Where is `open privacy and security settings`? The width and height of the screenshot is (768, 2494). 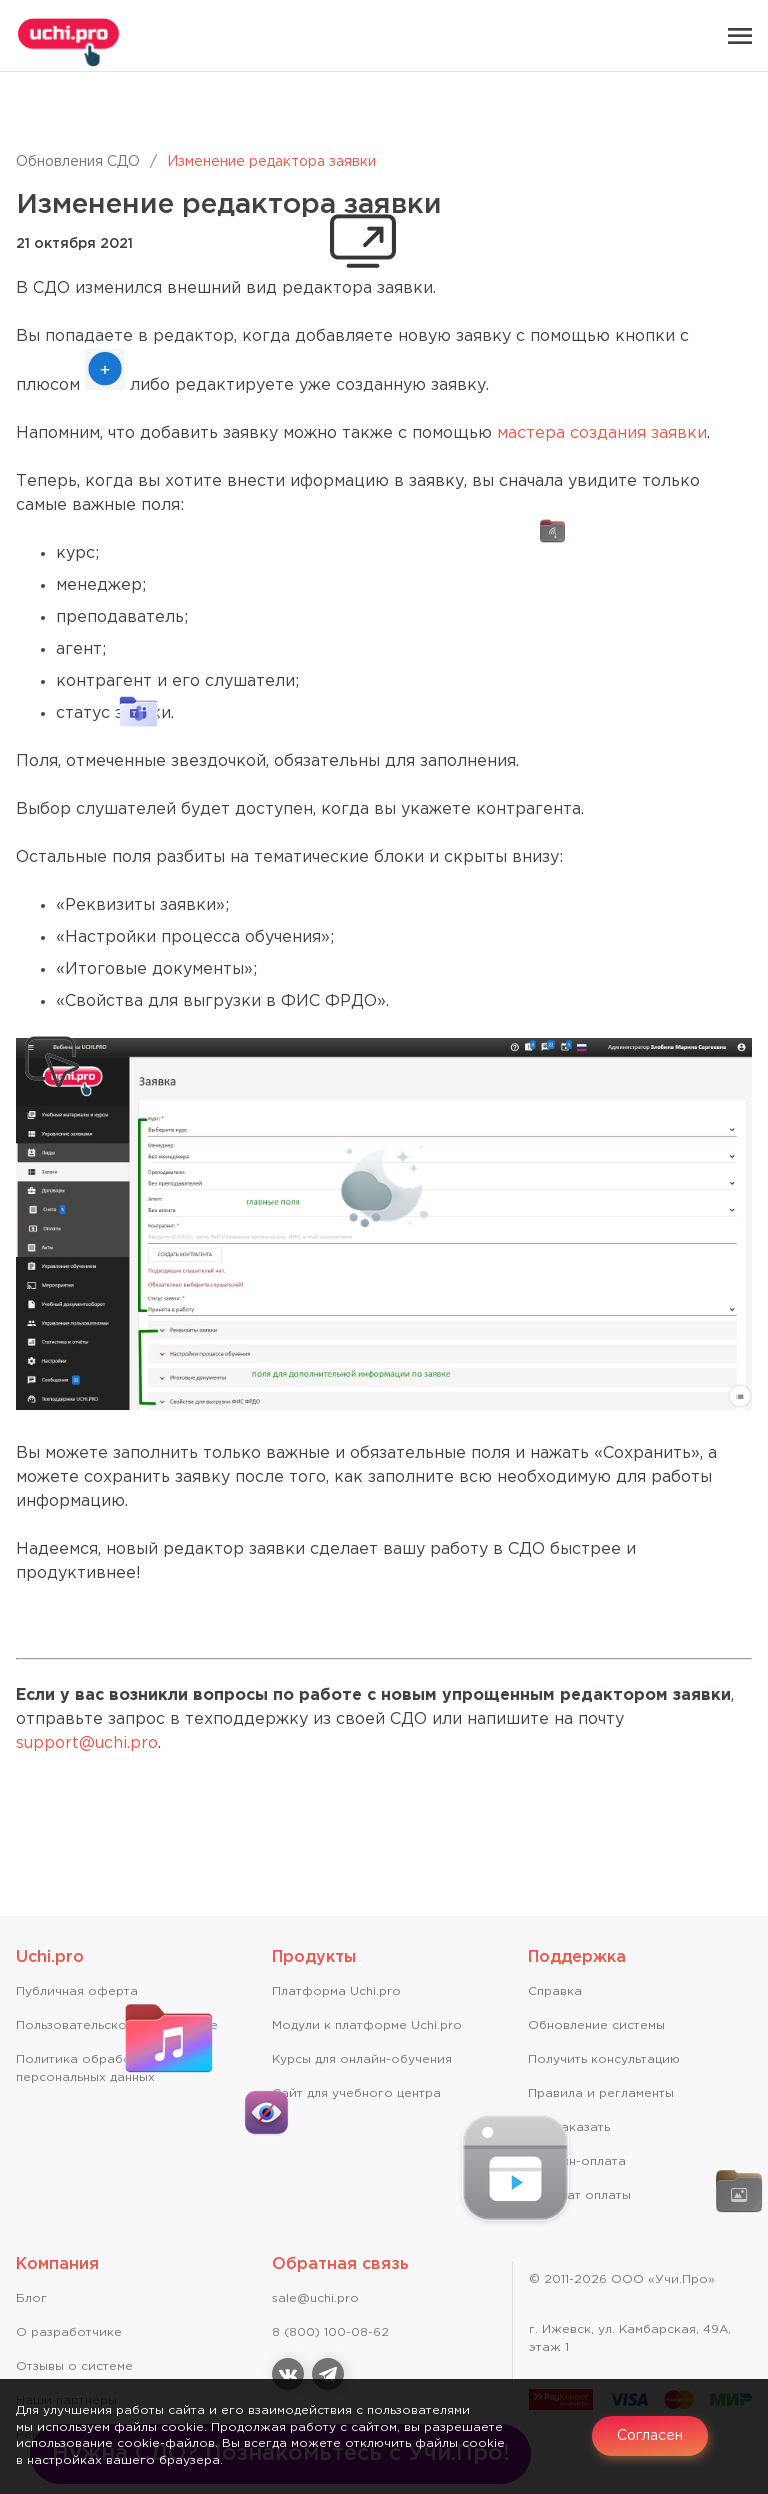
open privacy and security settings is located at coordinates (266, 2112).